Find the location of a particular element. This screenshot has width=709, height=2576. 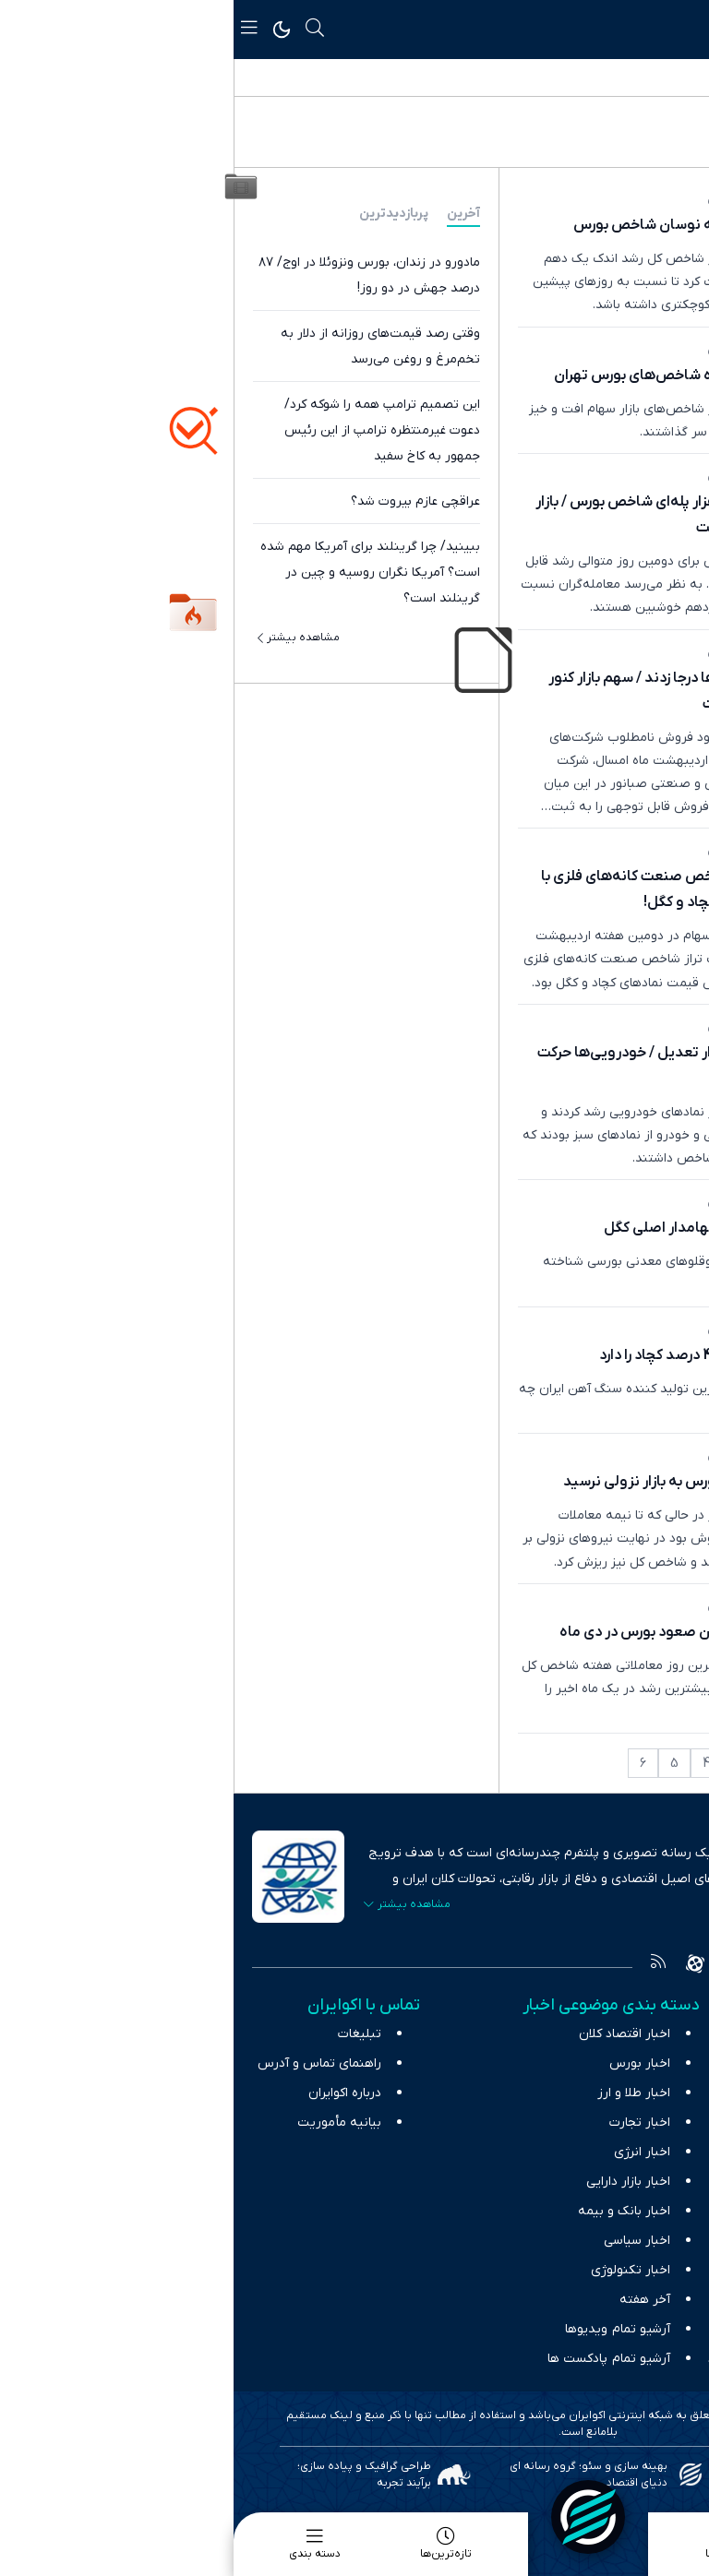

open your videos folder is located at coordinates (241, 186).